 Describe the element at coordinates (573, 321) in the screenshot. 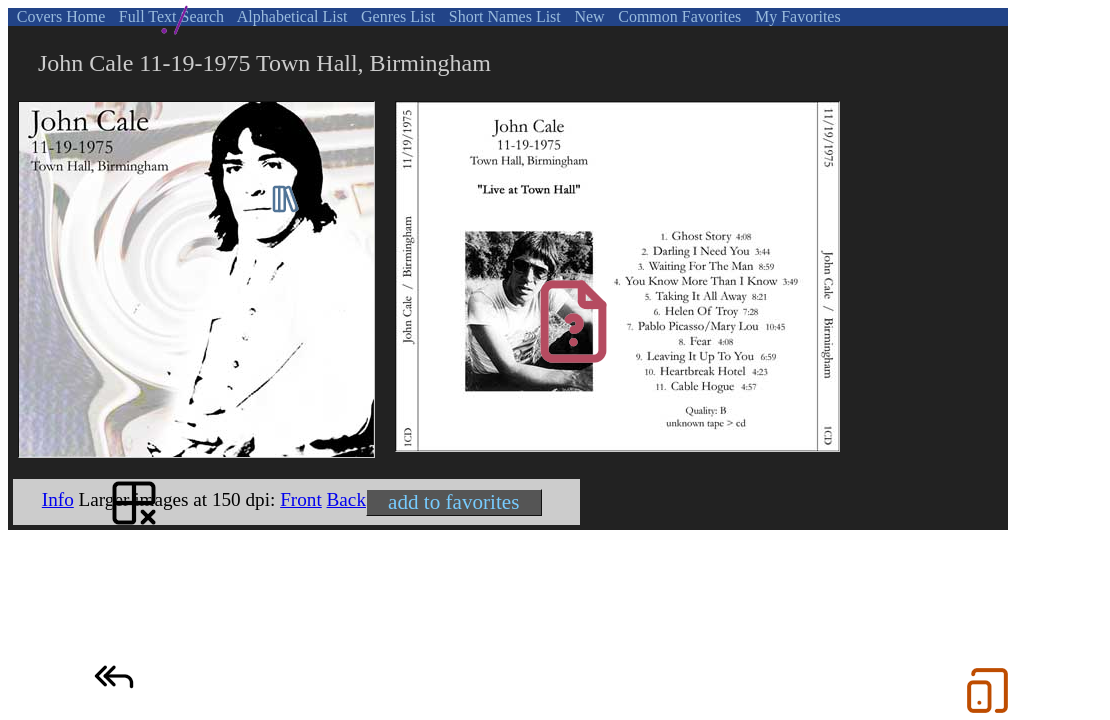

I see `unknown or unrecognized file type` at that location.